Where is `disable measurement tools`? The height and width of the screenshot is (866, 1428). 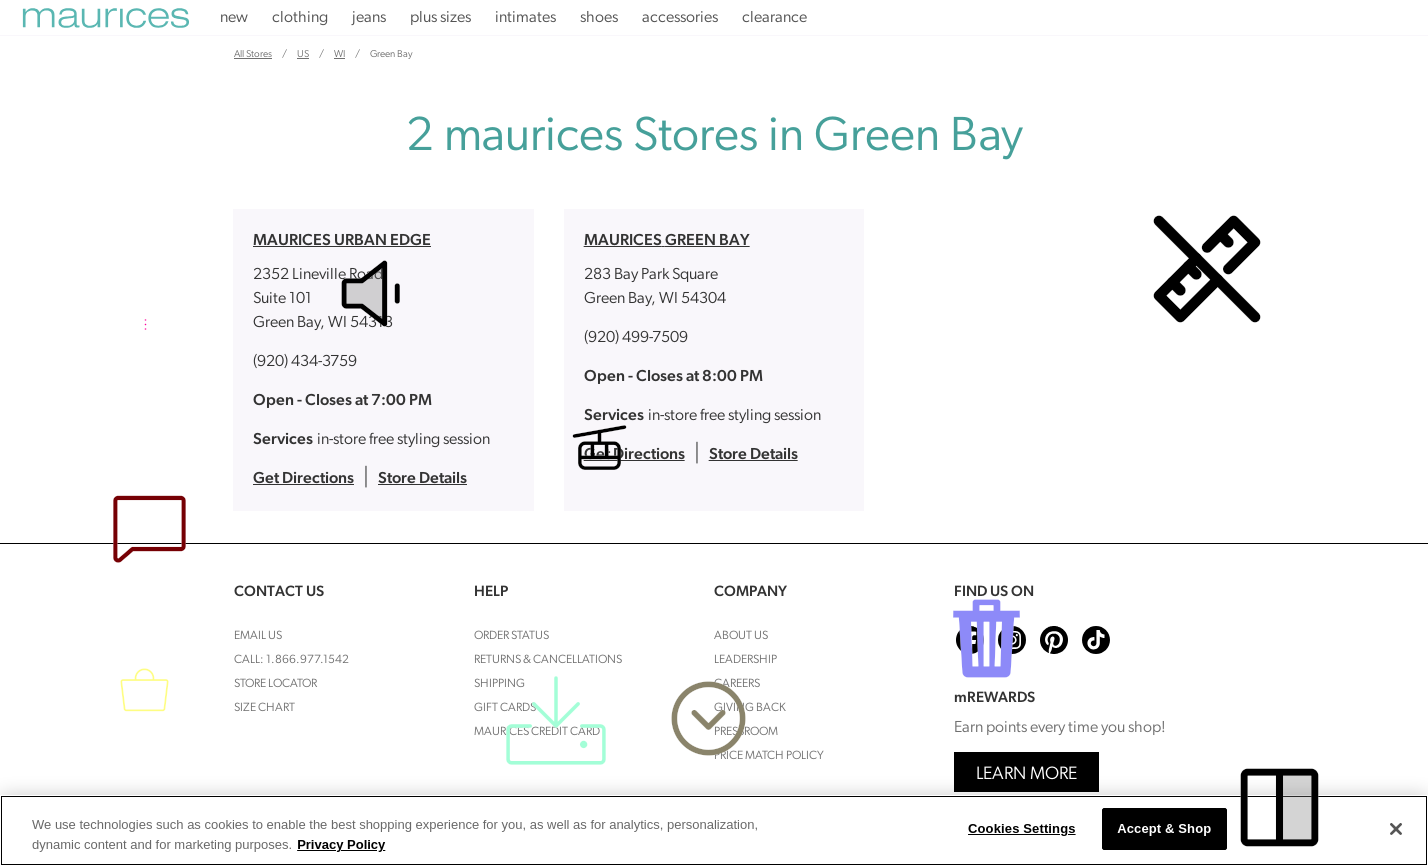
disable measurement tools is located at coordinates (1207, 269).